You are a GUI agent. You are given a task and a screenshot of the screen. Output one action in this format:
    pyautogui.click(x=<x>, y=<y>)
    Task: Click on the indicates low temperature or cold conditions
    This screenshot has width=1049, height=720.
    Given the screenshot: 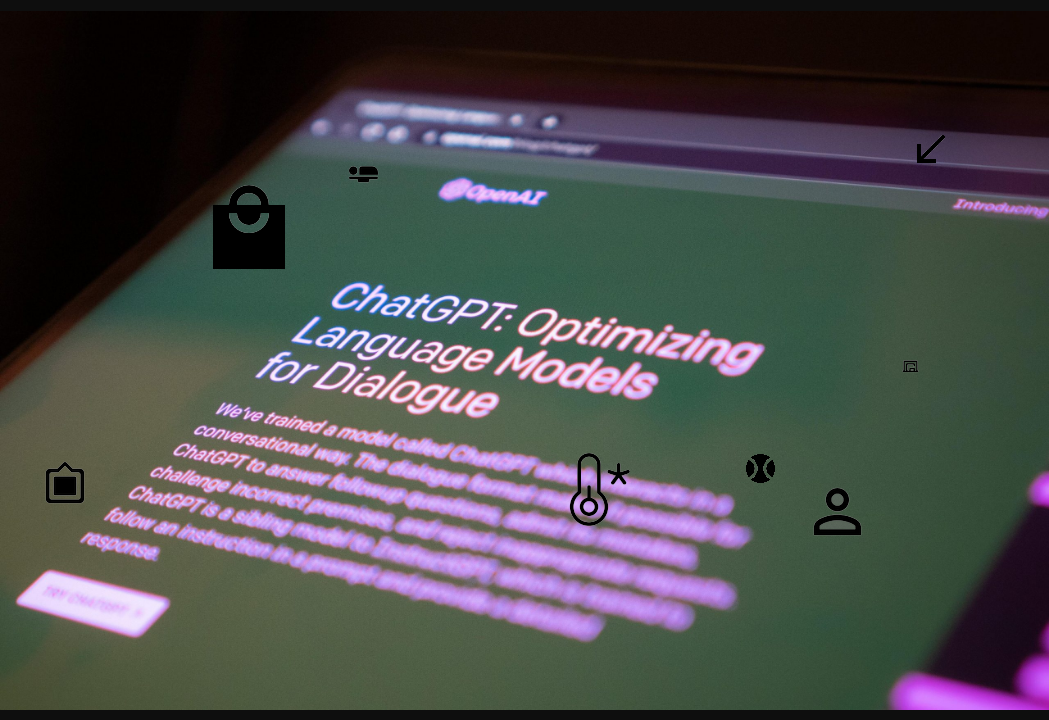 What is the action you would take?
    pyautogui.click(x=591, y=489)
    